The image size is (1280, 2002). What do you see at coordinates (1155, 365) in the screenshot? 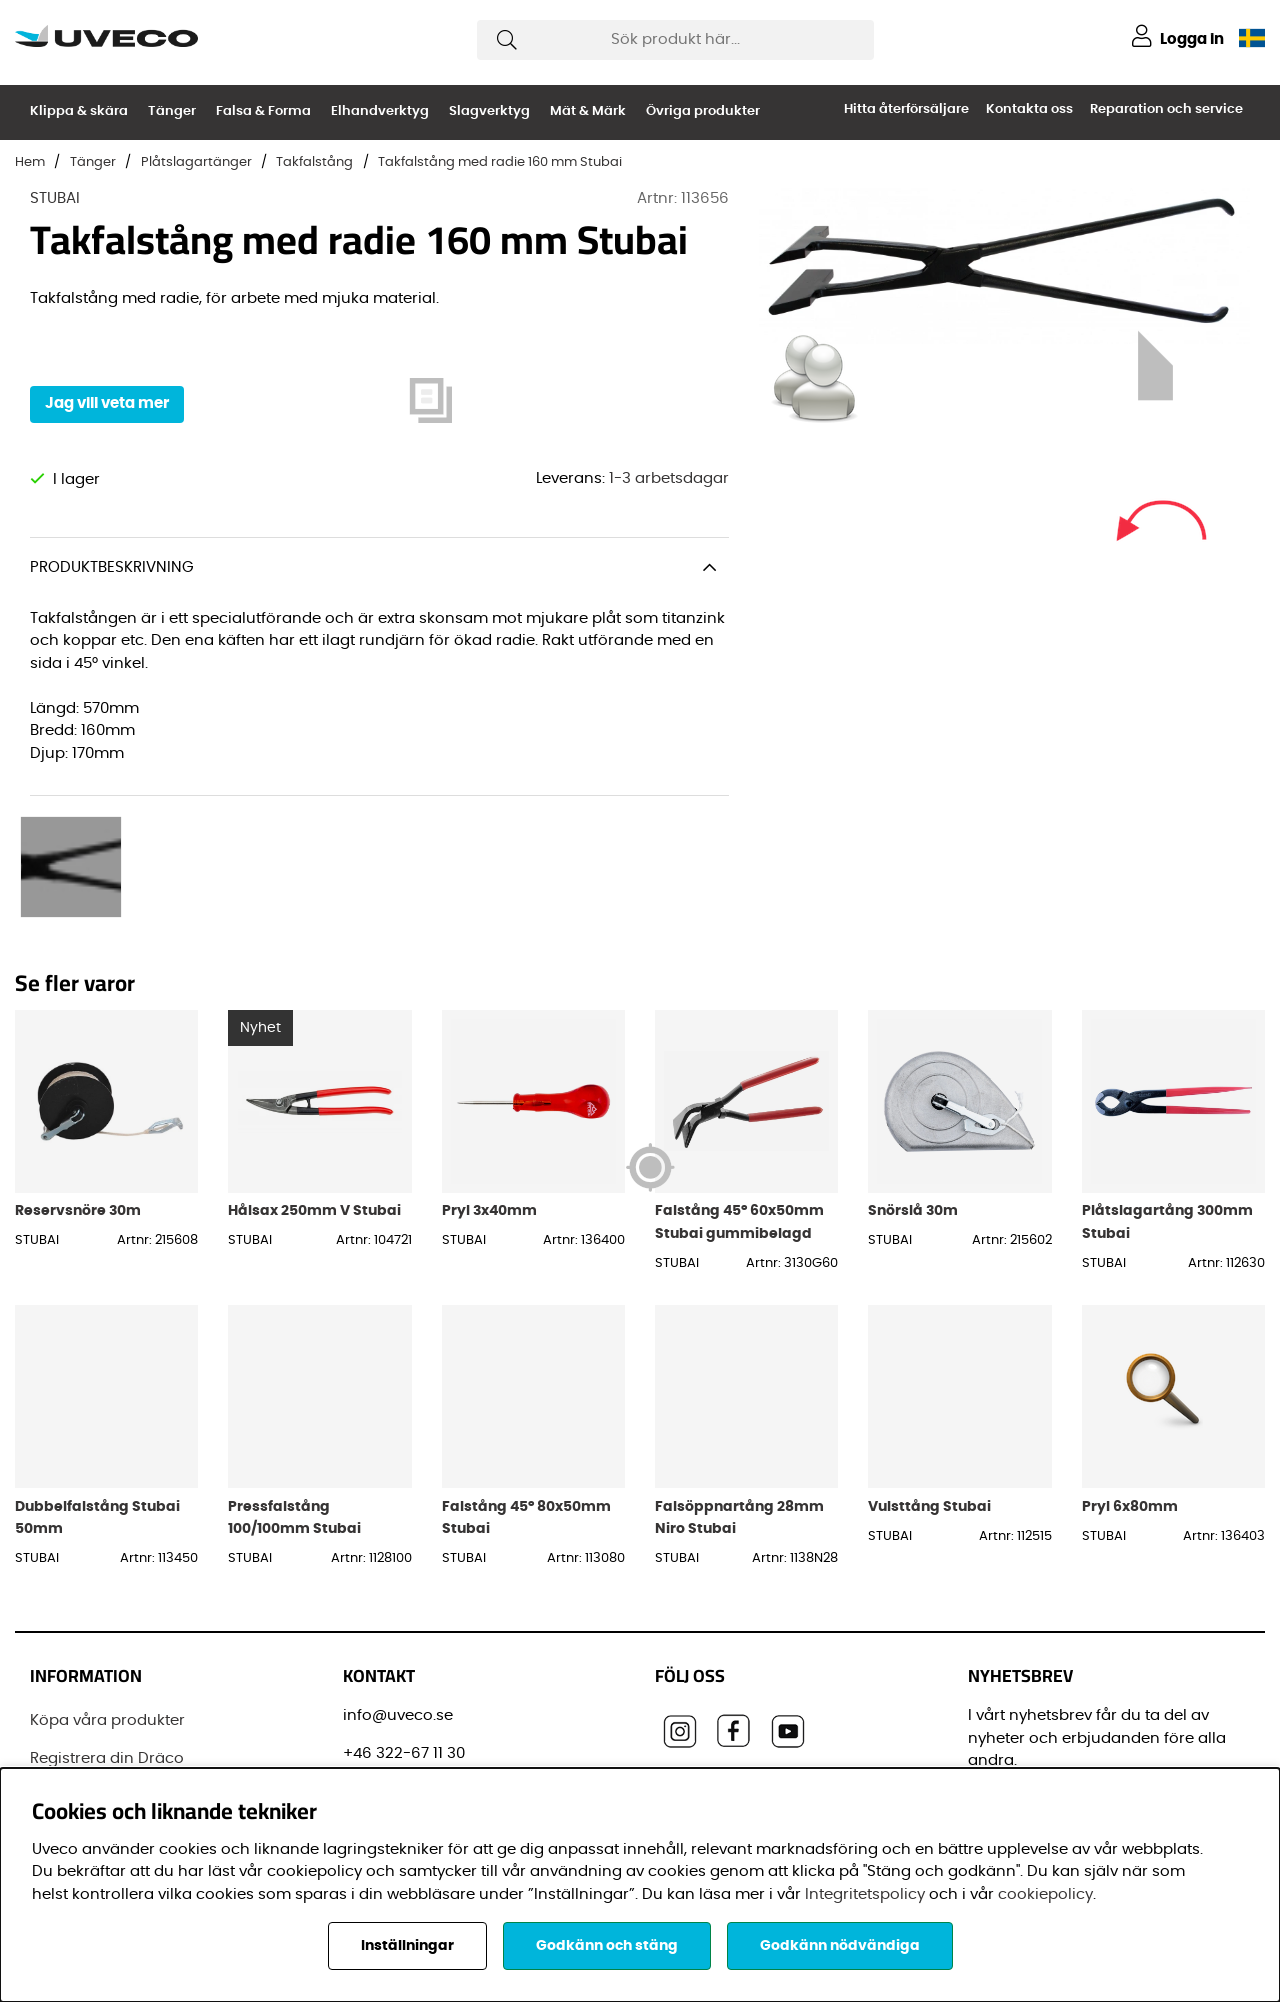
I see `start text selection from the right side` at bounding box center [1155, 365].